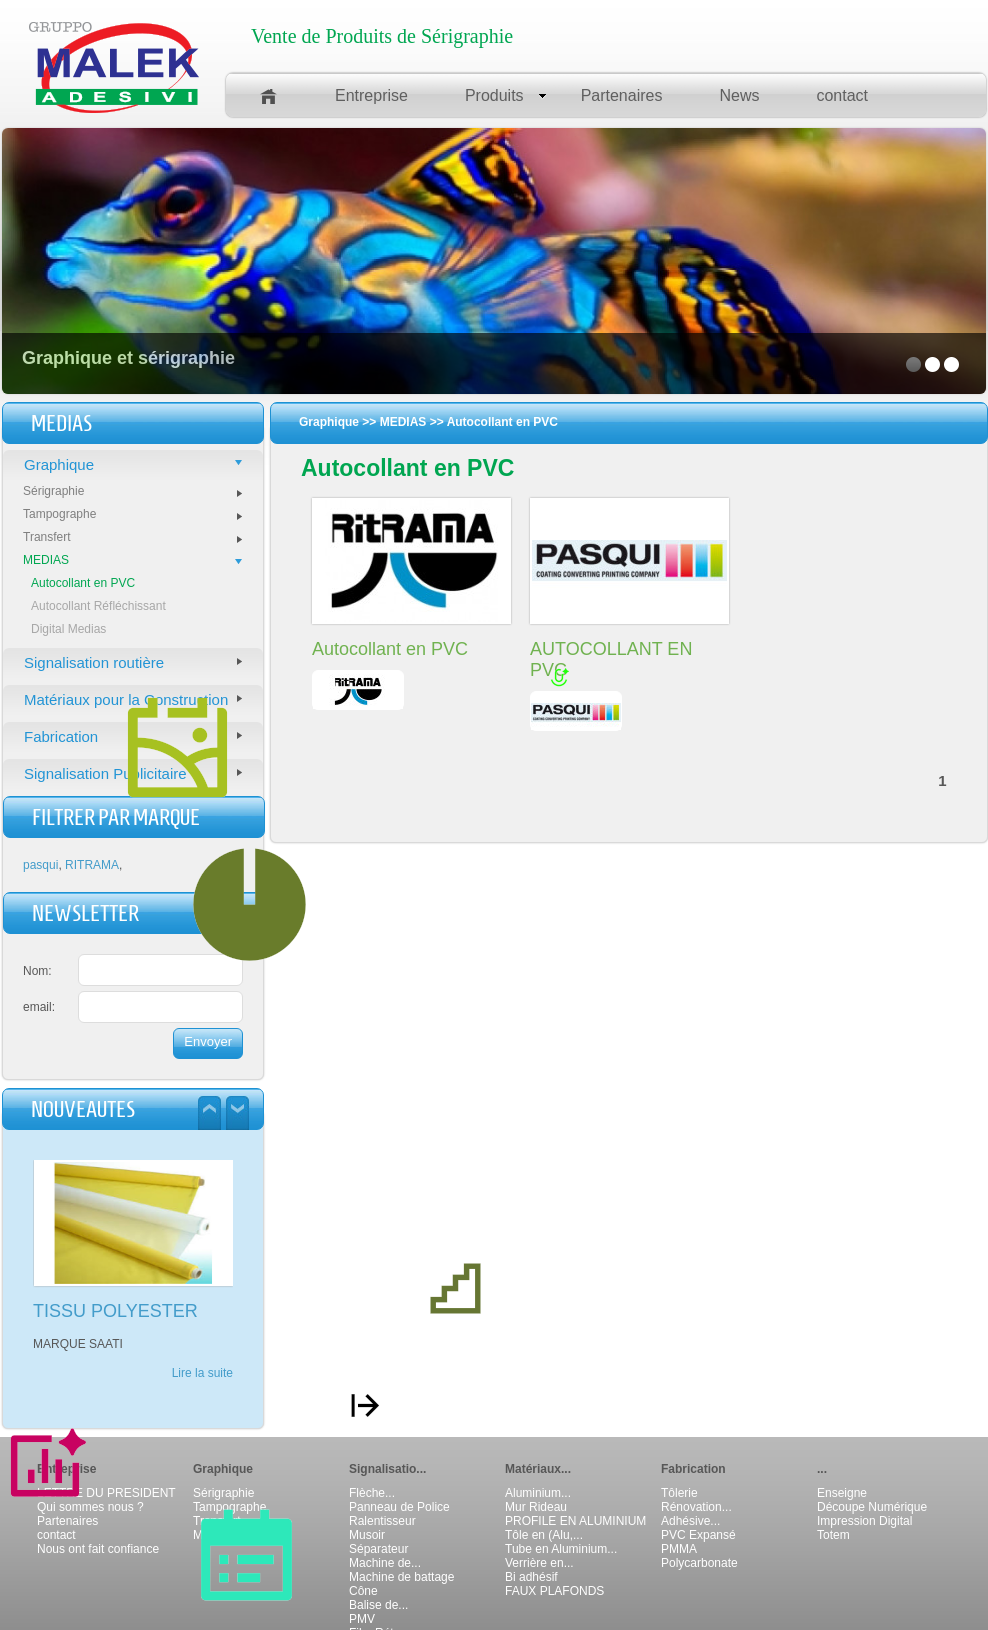 This screenshot has height=1630, width=988. Describe the element at coordinates (177, 752) in the screenshot. I see `view photo gallery` at that location.